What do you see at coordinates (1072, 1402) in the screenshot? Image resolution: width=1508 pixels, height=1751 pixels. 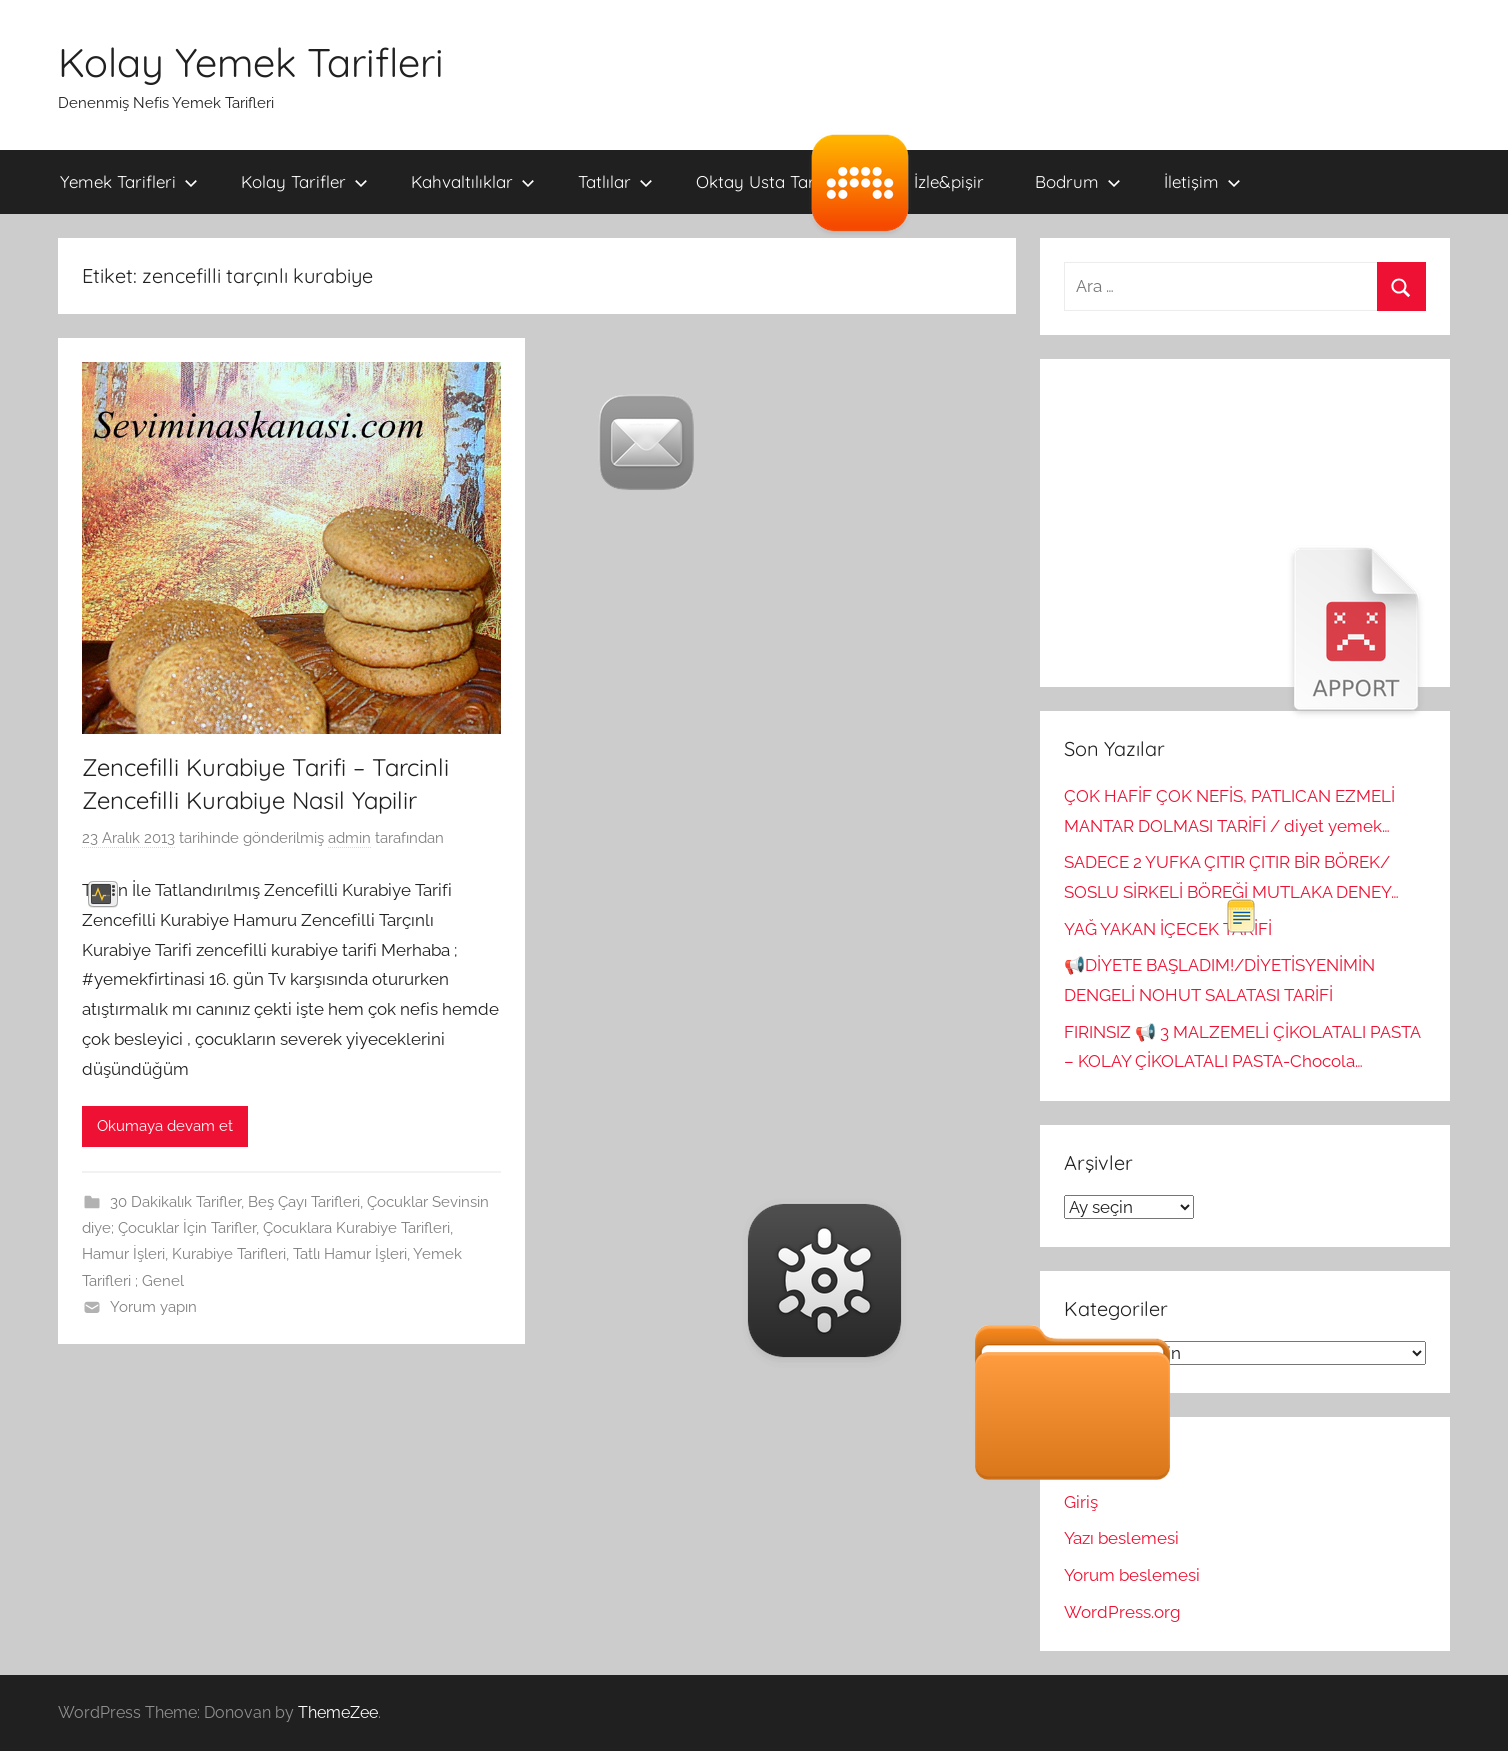 I see `open folder to view contents` at bounding box center [1072, 1402].